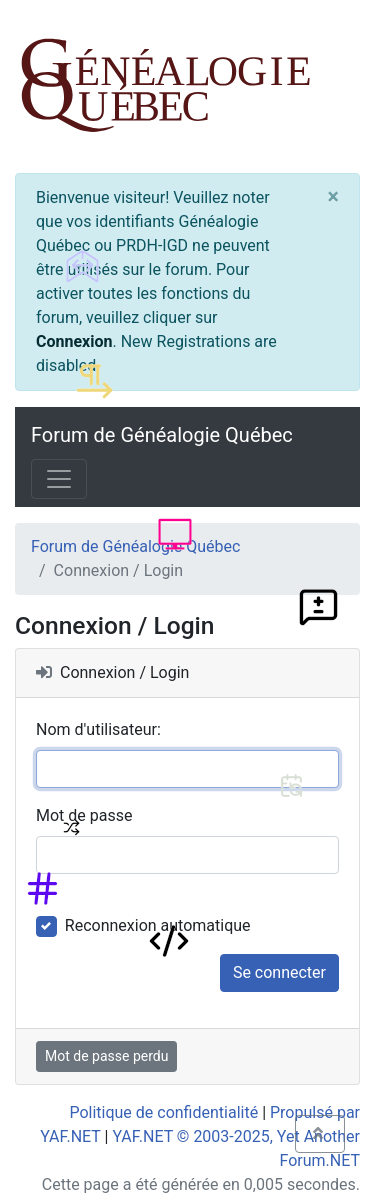 This screenshot has height=1197, width=375. What do you see at coordinates (291, 785) in the screenshot?
I see `sync calendar with other devices or accounts` at bounding box center [291, 785].